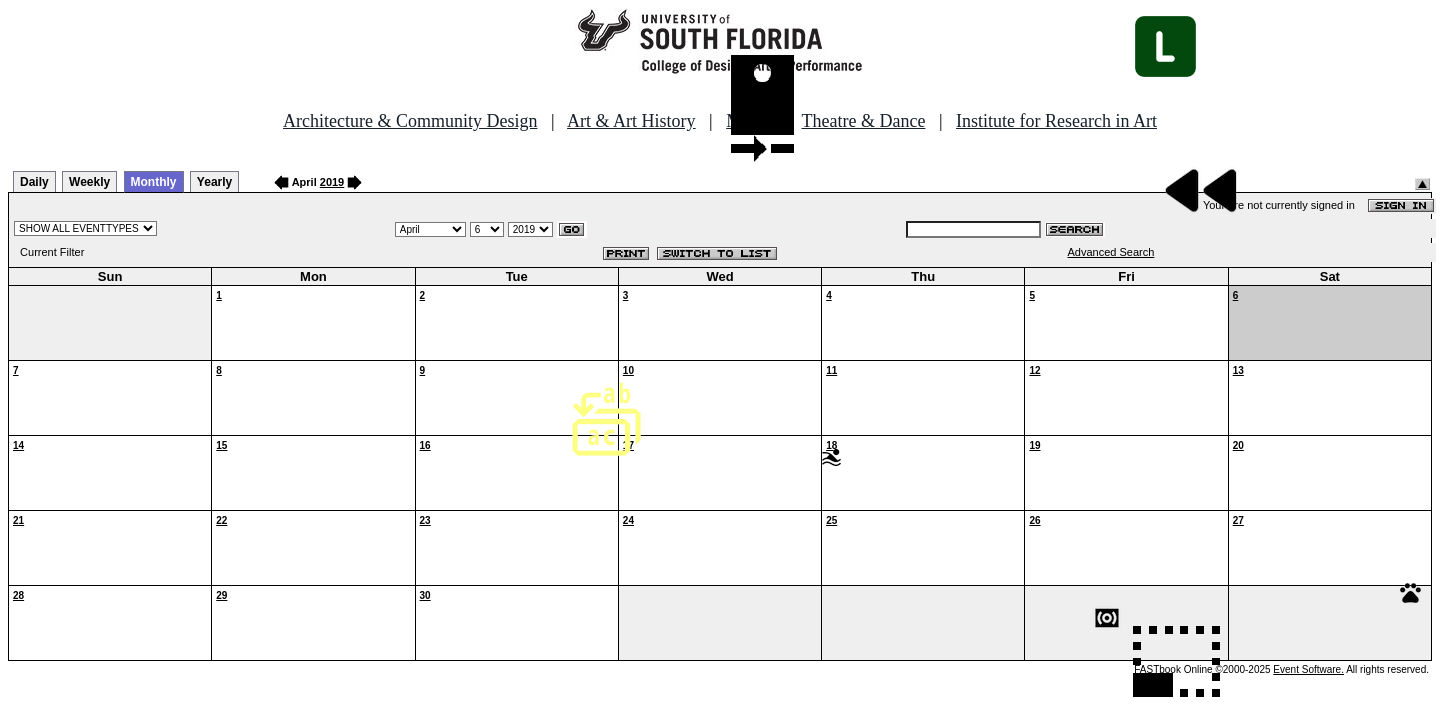 This screenshot has height=720, width=1440. What do you see at coordinates (604, 419) in the screenshot?
I see `replace all occurrences in document` at bounding box center [604, 419].